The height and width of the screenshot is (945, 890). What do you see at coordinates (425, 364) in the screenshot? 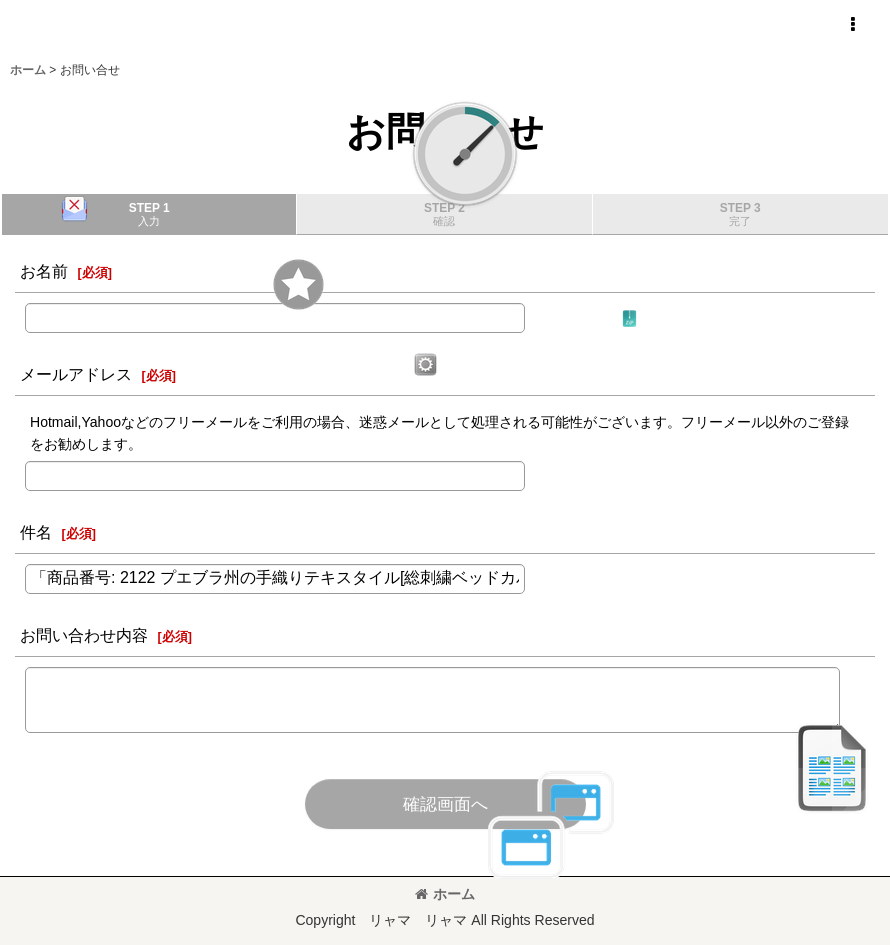
I see `shared library file type indicator` at bounding box center [425, 364].